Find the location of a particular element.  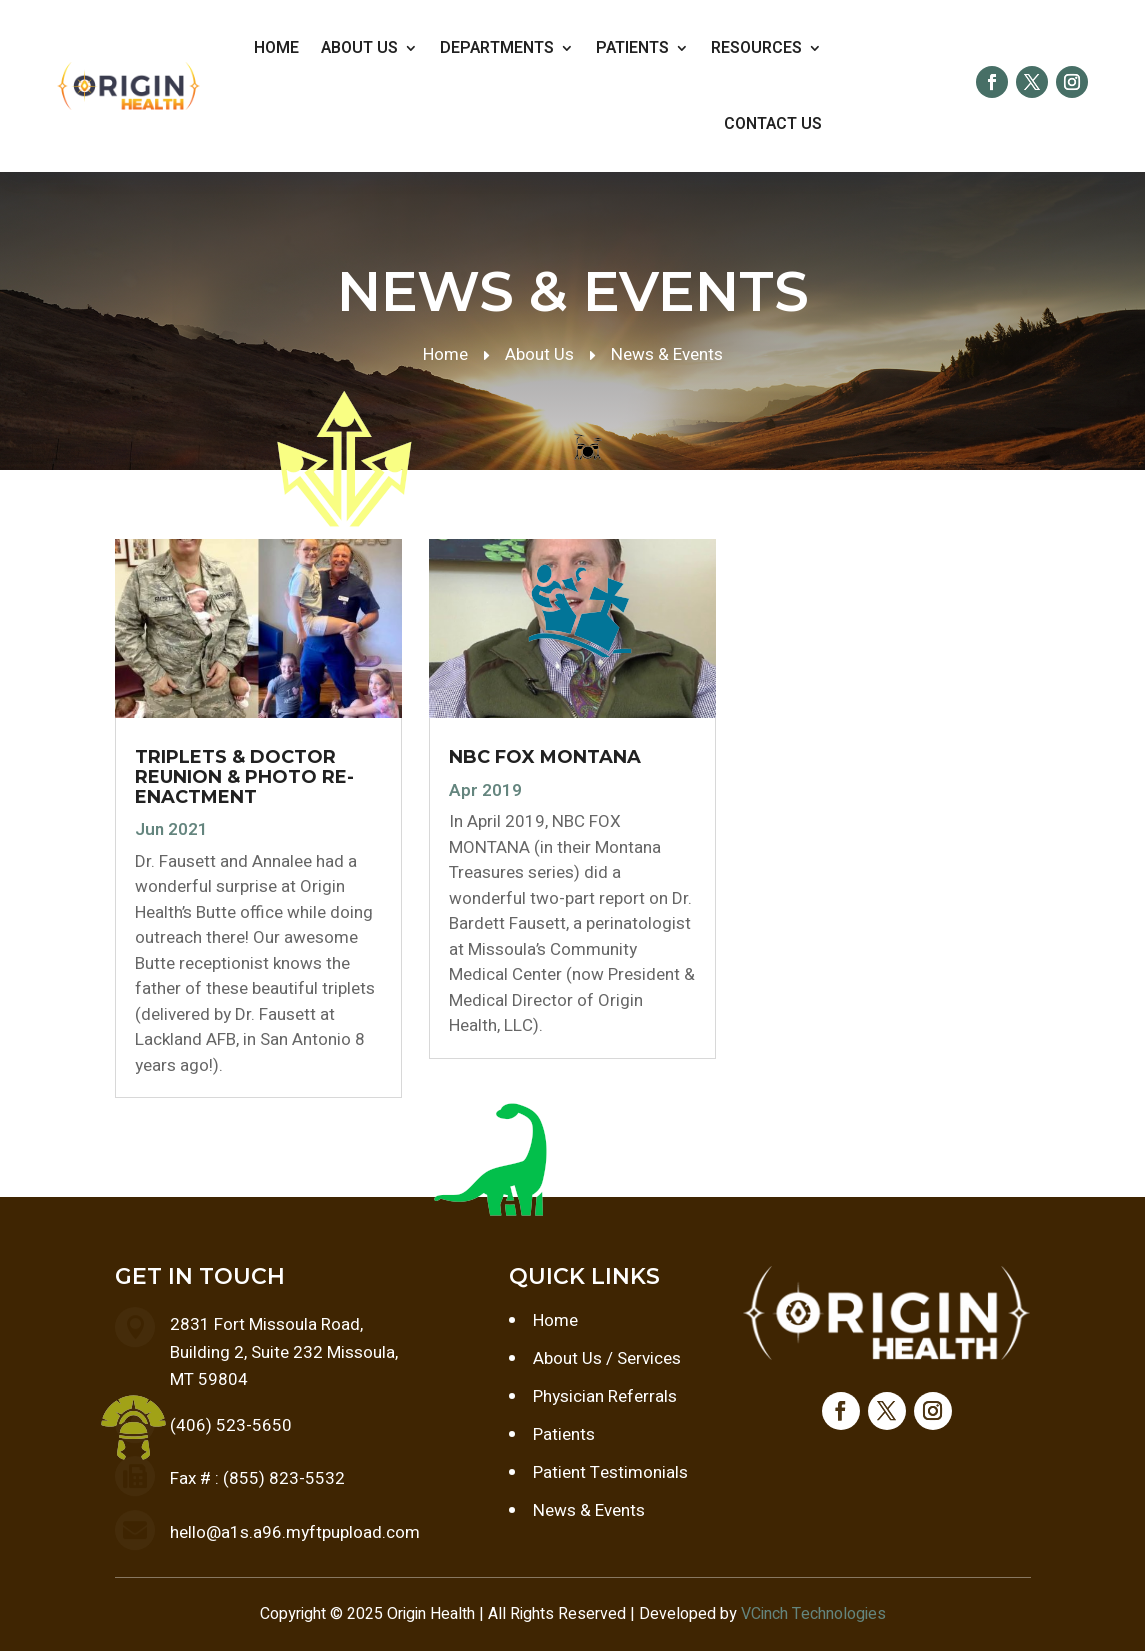

select roman or ancient warrior character class is located at coordinates (133, 1427).